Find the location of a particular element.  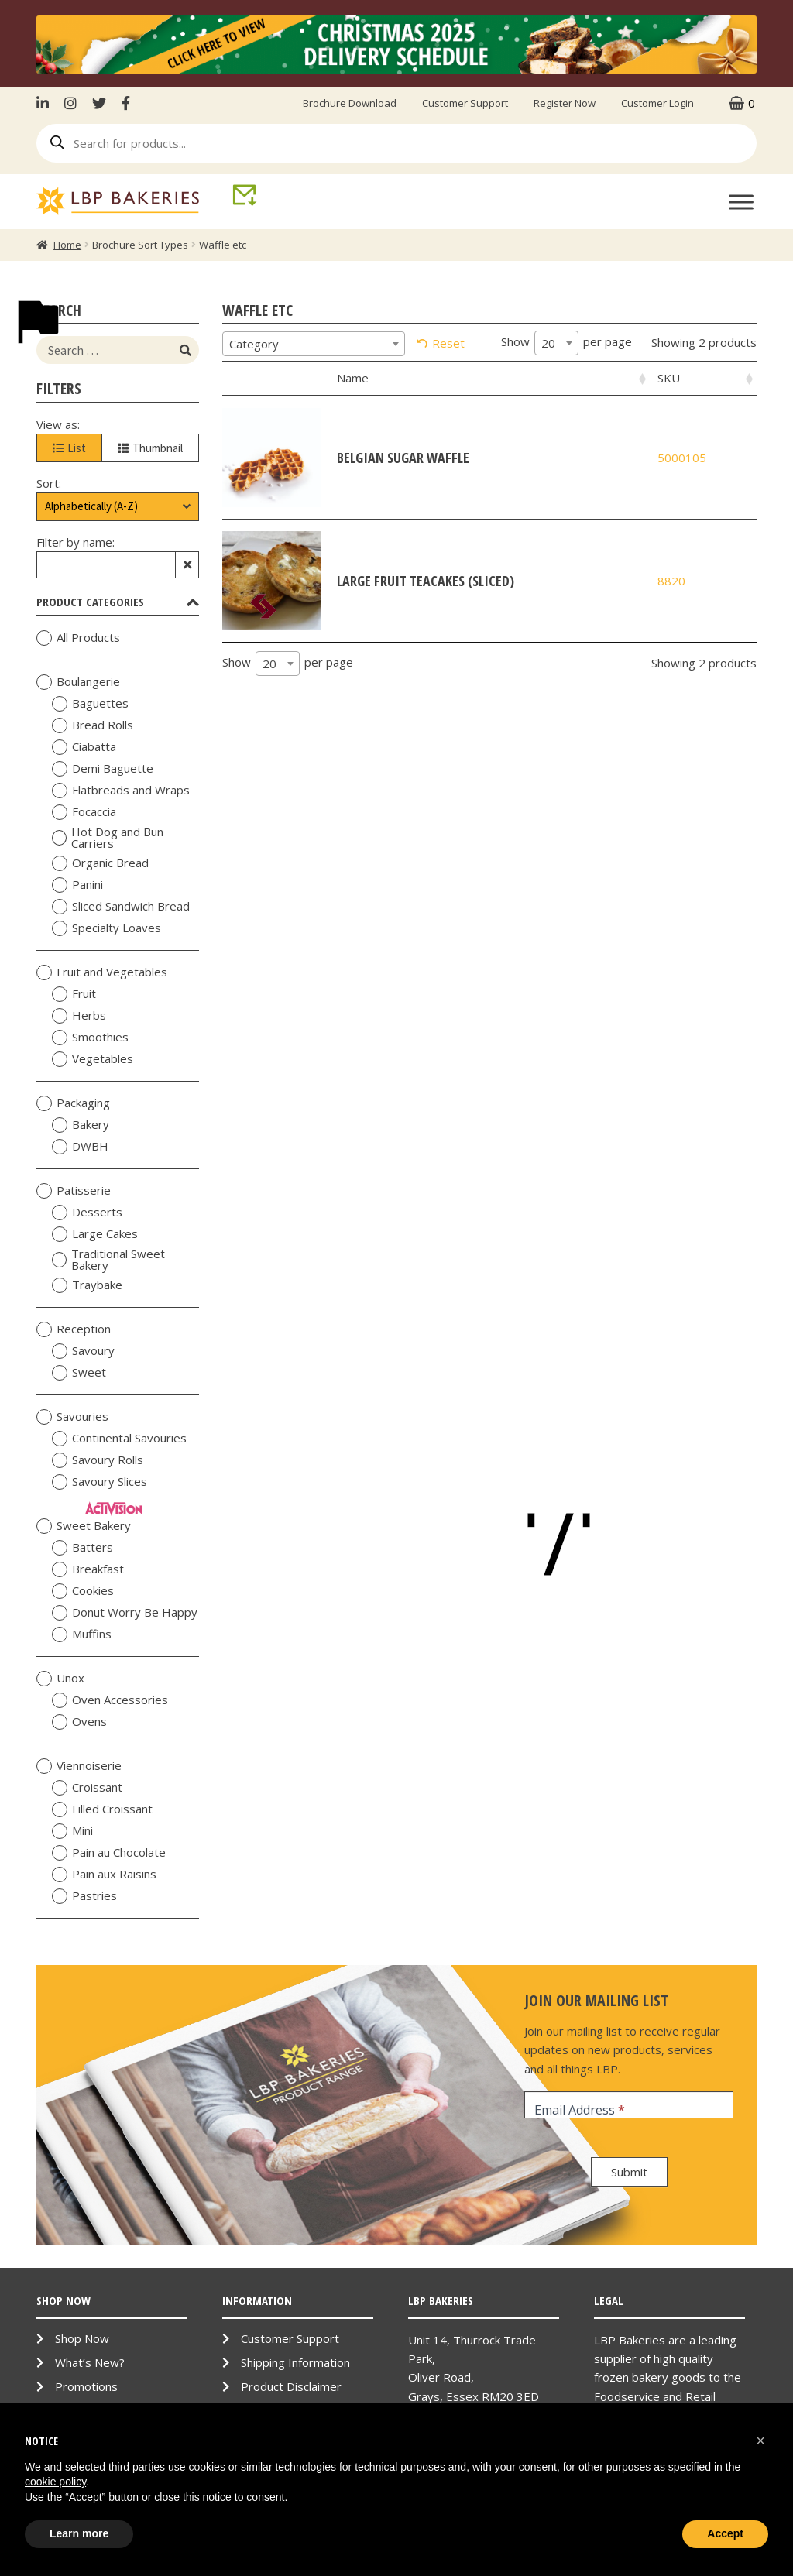

activision company logo is located at coordinates (113, 1508).